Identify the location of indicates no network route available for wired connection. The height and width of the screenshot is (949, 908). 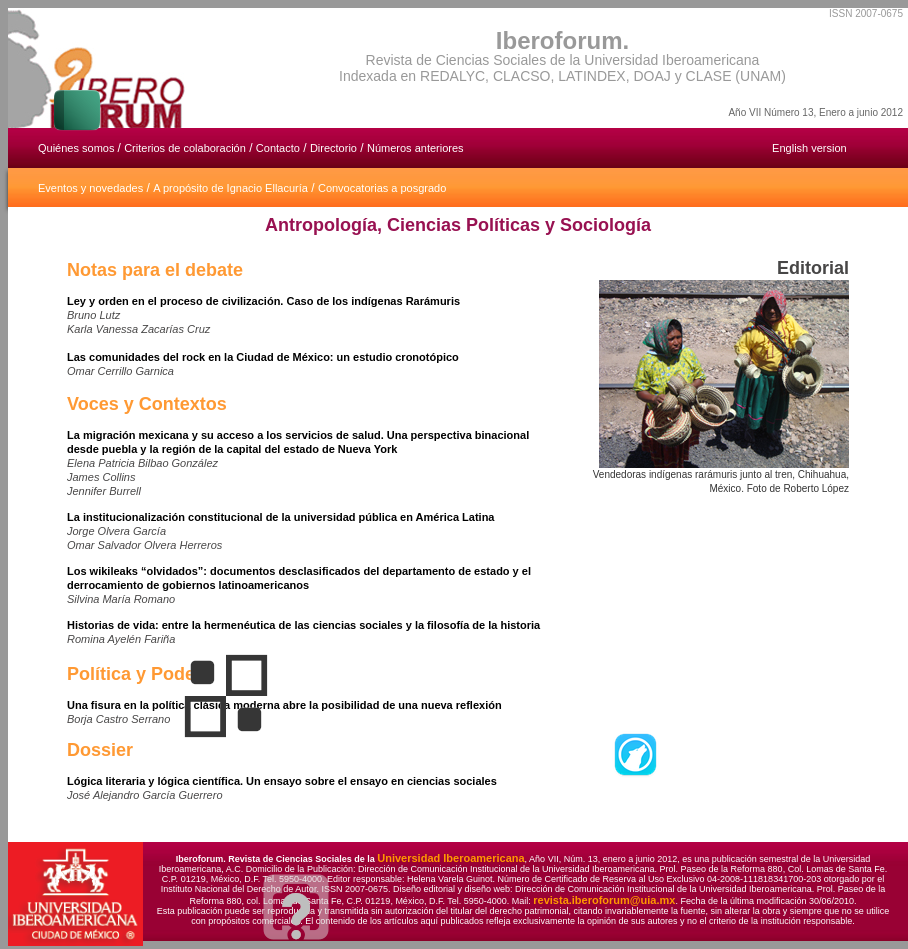
(296, 907).